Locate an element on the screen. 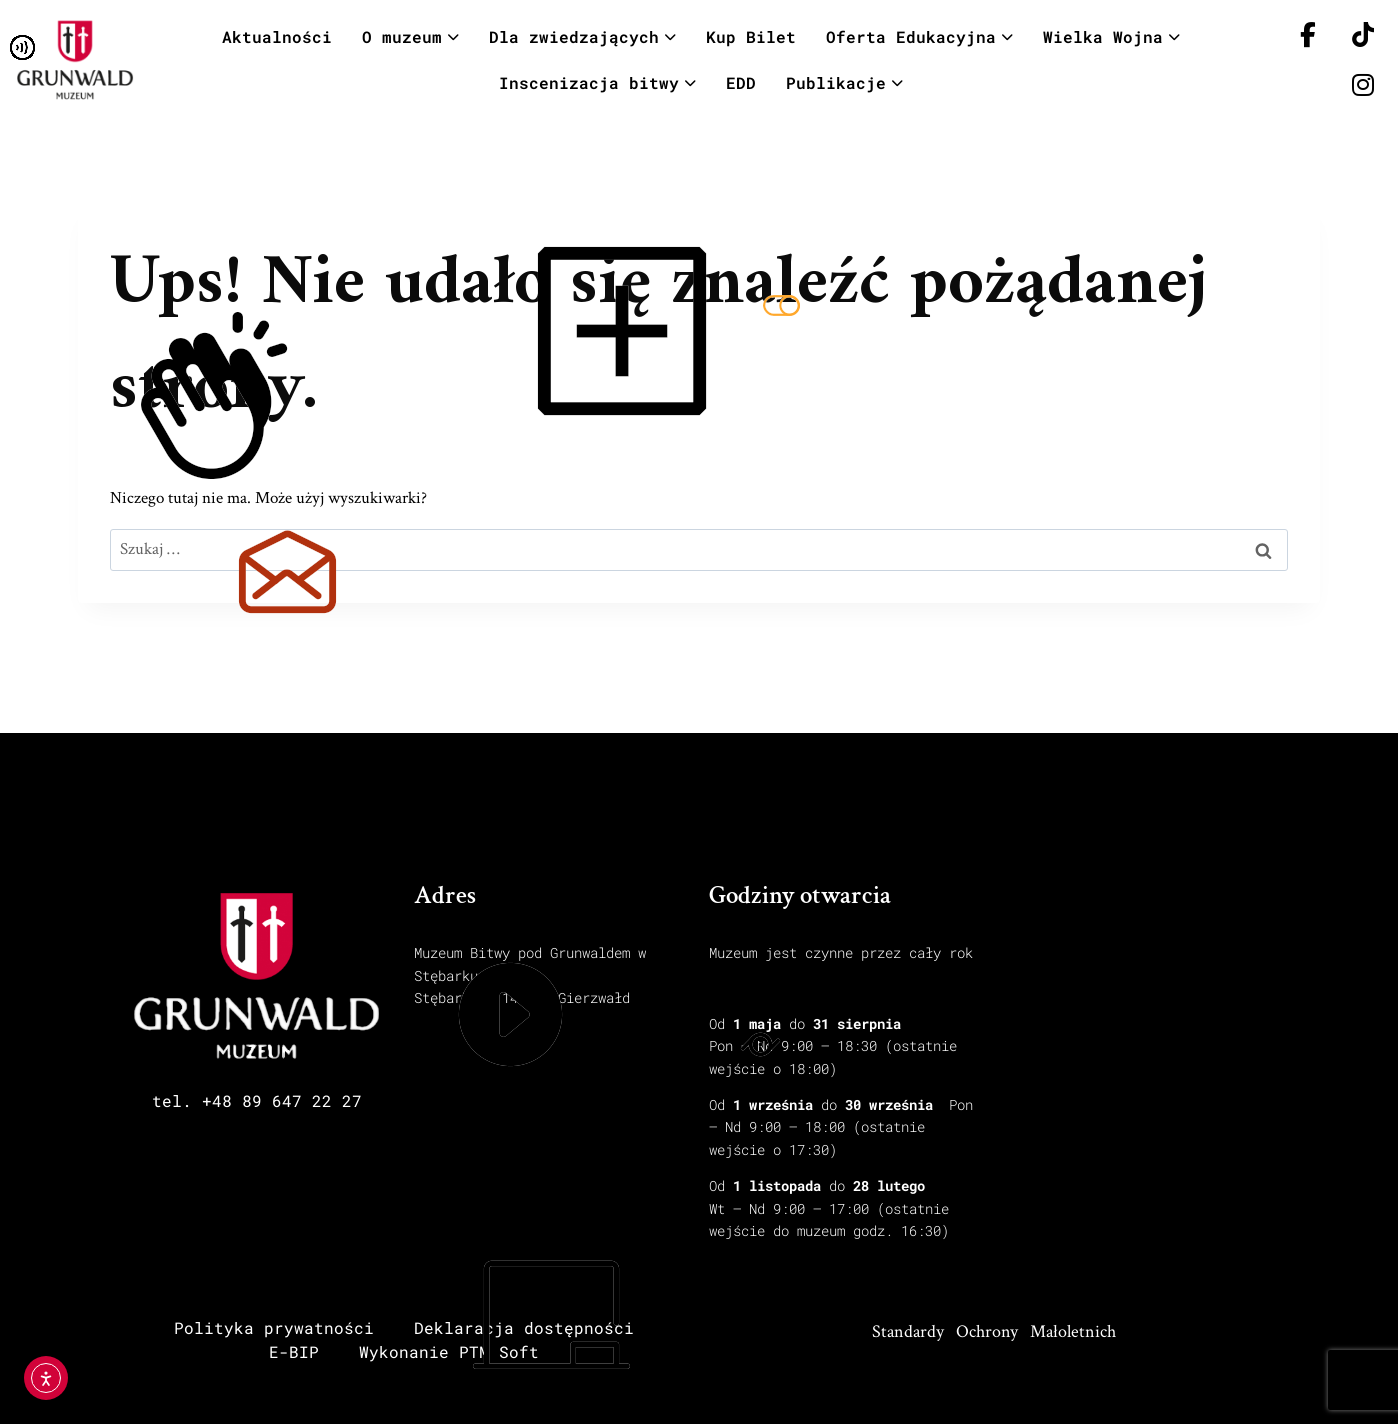 This screenshot has width=1398, height=1424. add a new file or item is located at coordinates (628, 337).